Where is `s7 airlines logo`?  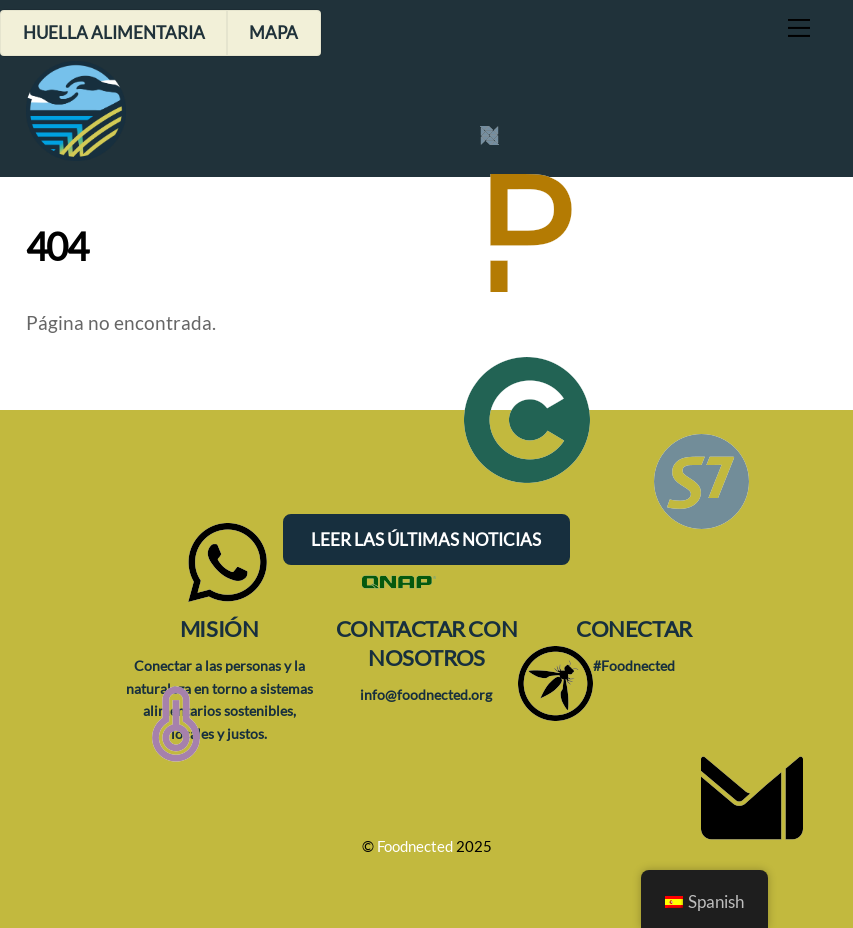 s7 airlines logo is located at coordinates (701, 481).